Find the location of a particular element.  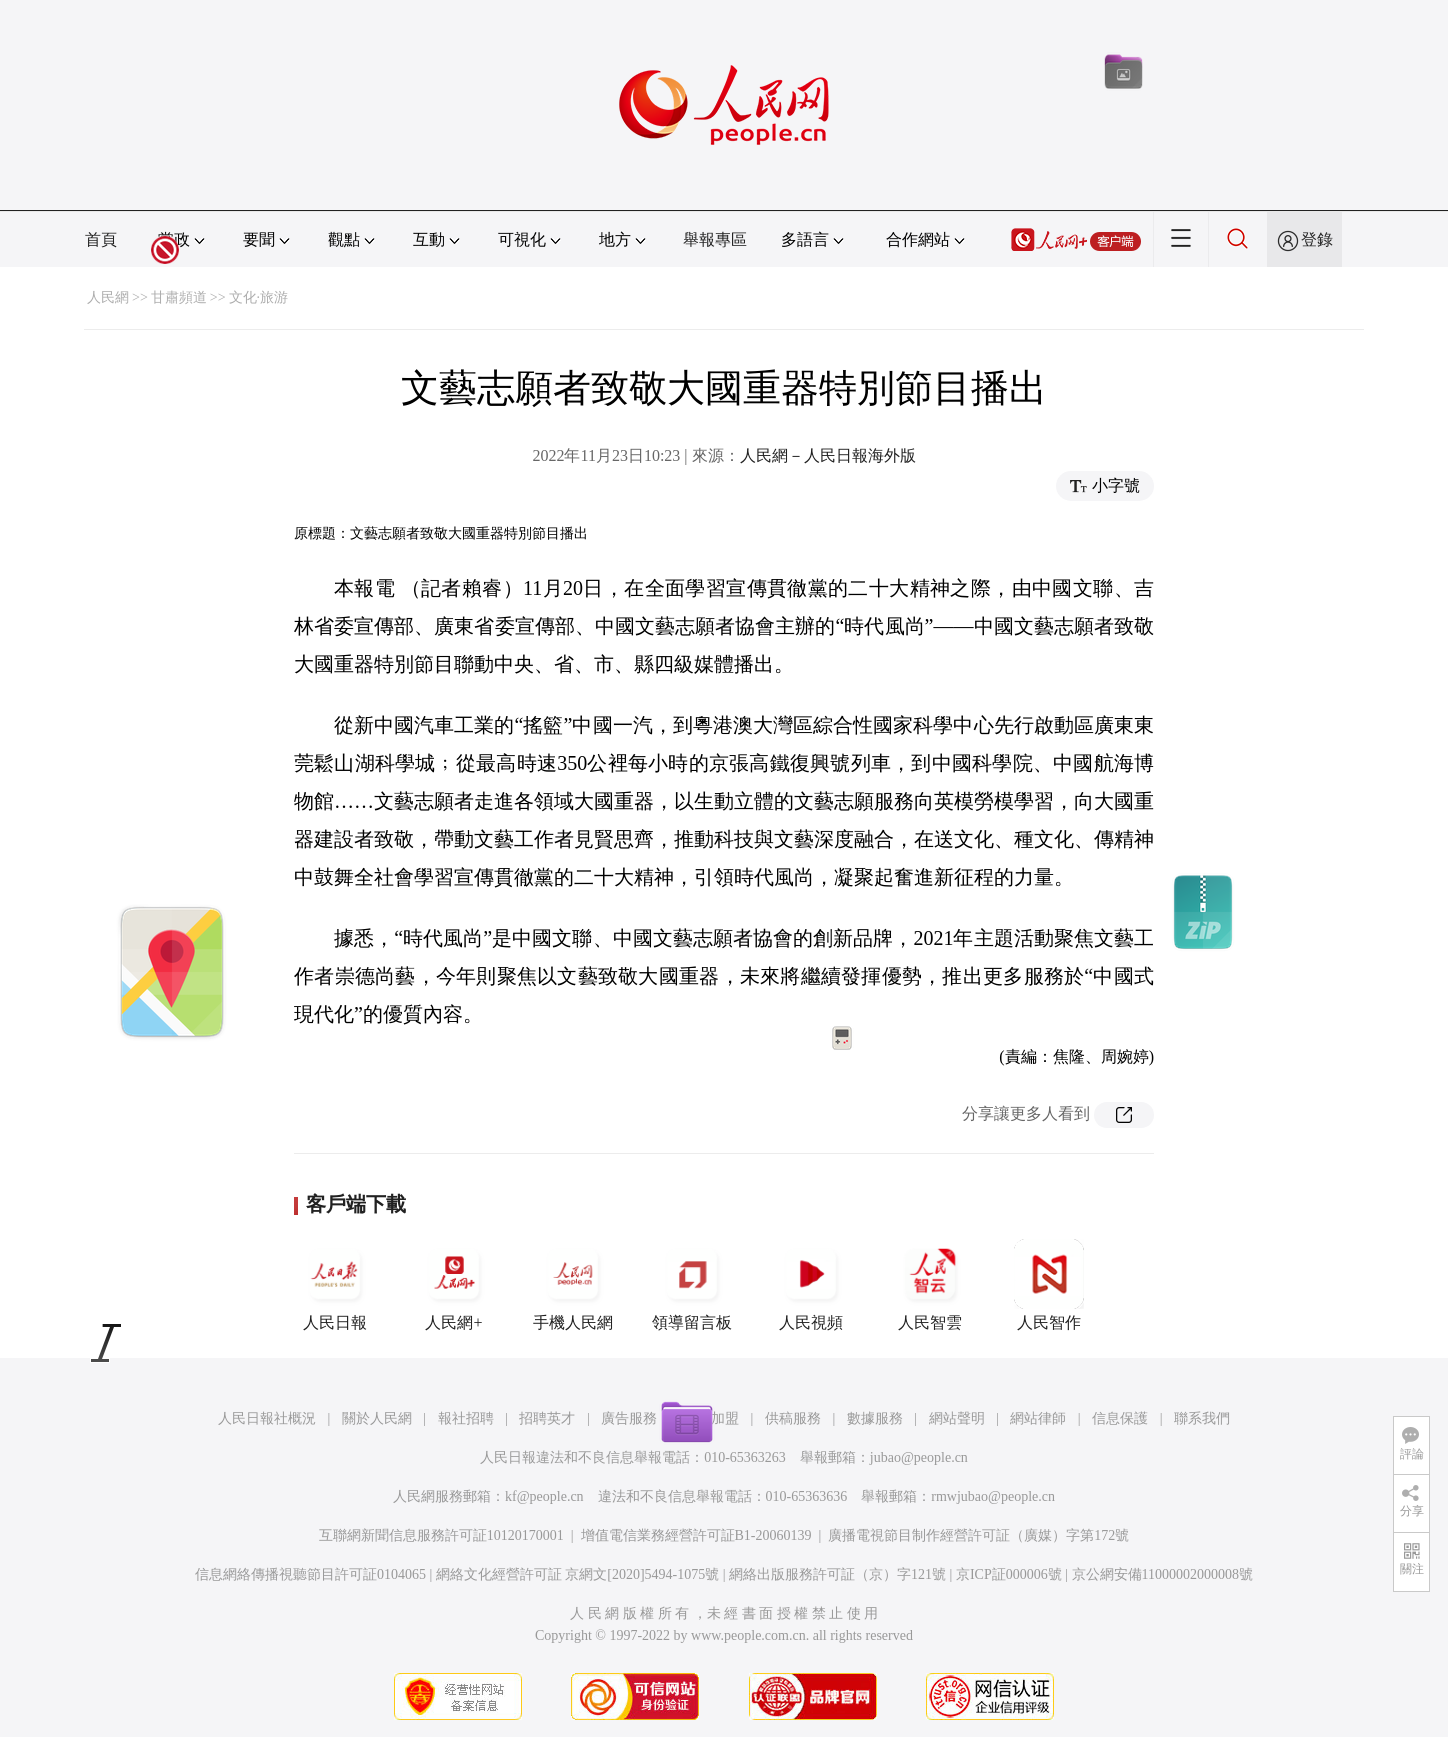

open your videos folder is located at coordinates (687, 1422).